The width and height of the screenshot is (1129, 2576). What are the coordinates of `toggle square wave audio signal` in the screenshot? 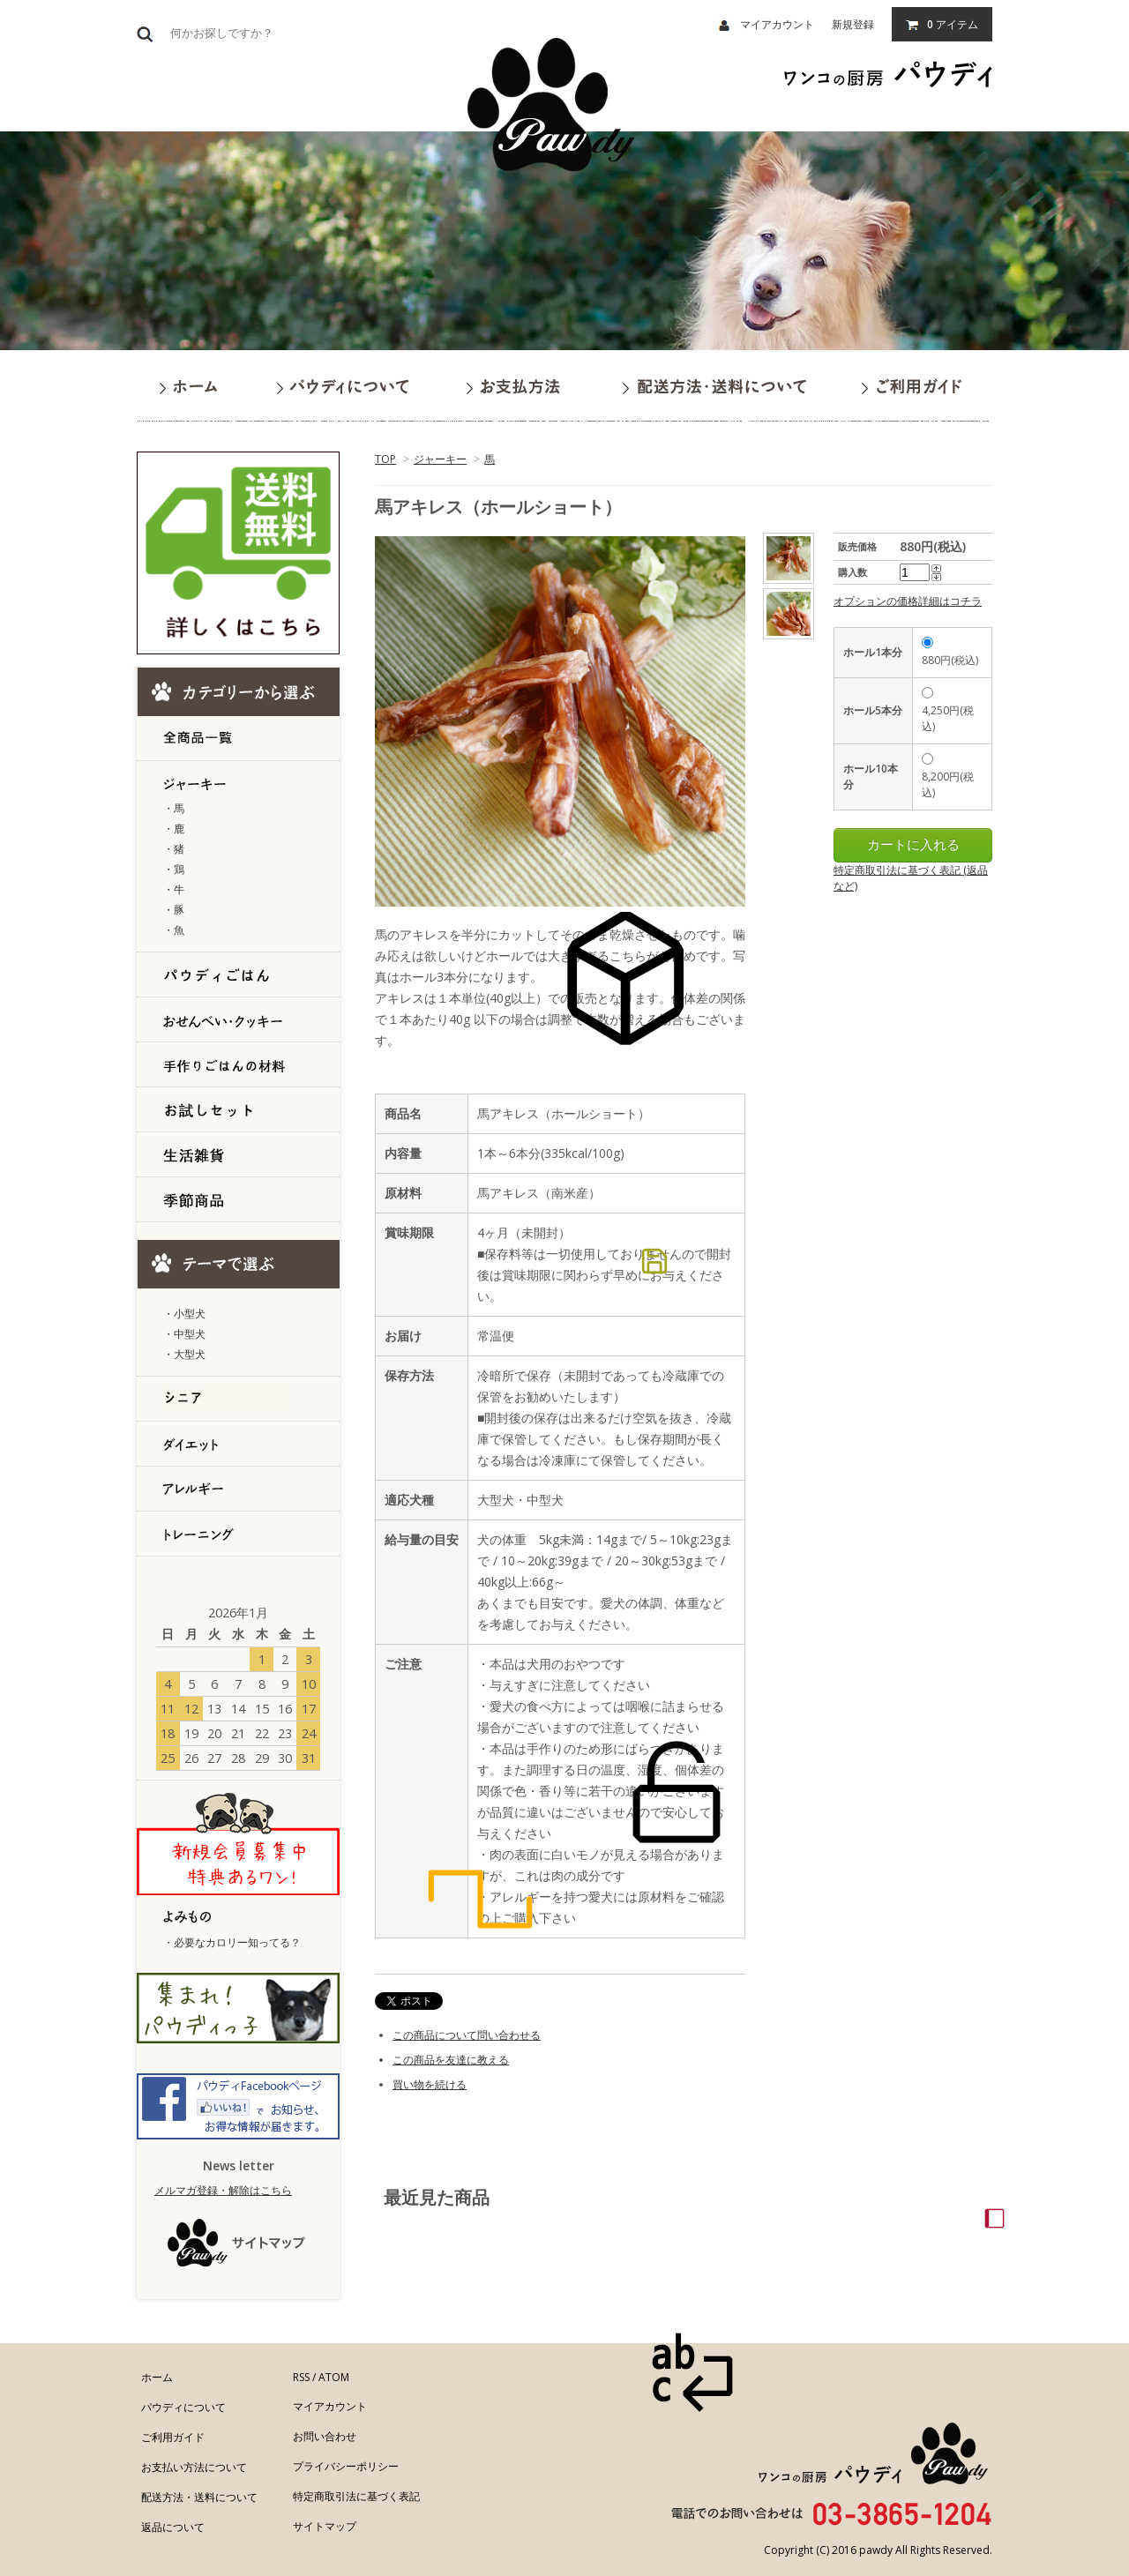 It's located at (480, 1899).